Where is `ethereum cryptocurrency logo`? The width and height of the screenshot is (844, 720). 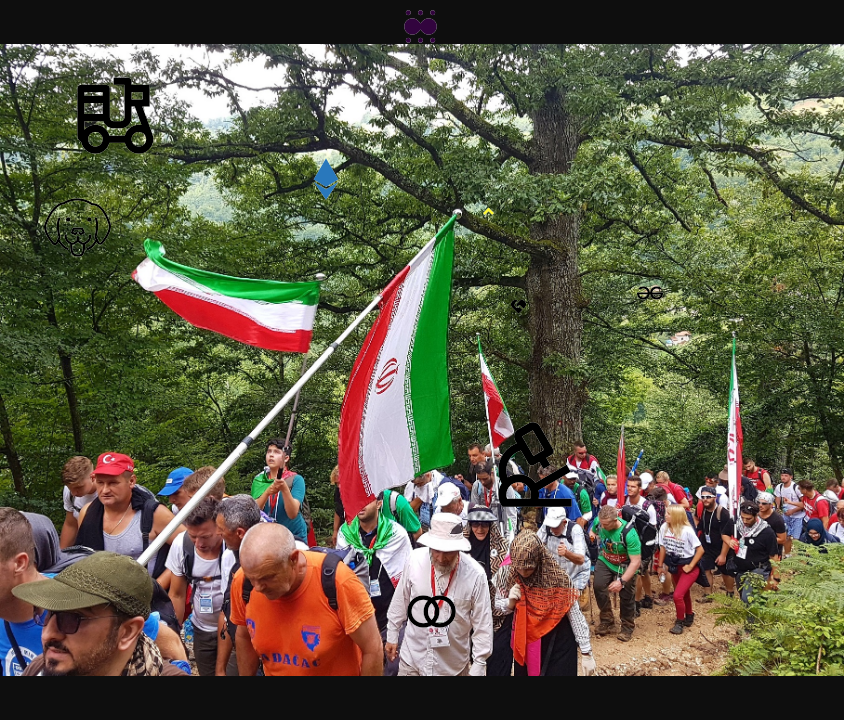
ethereum cryptocurrency logo is located at coordinates (326, 179).